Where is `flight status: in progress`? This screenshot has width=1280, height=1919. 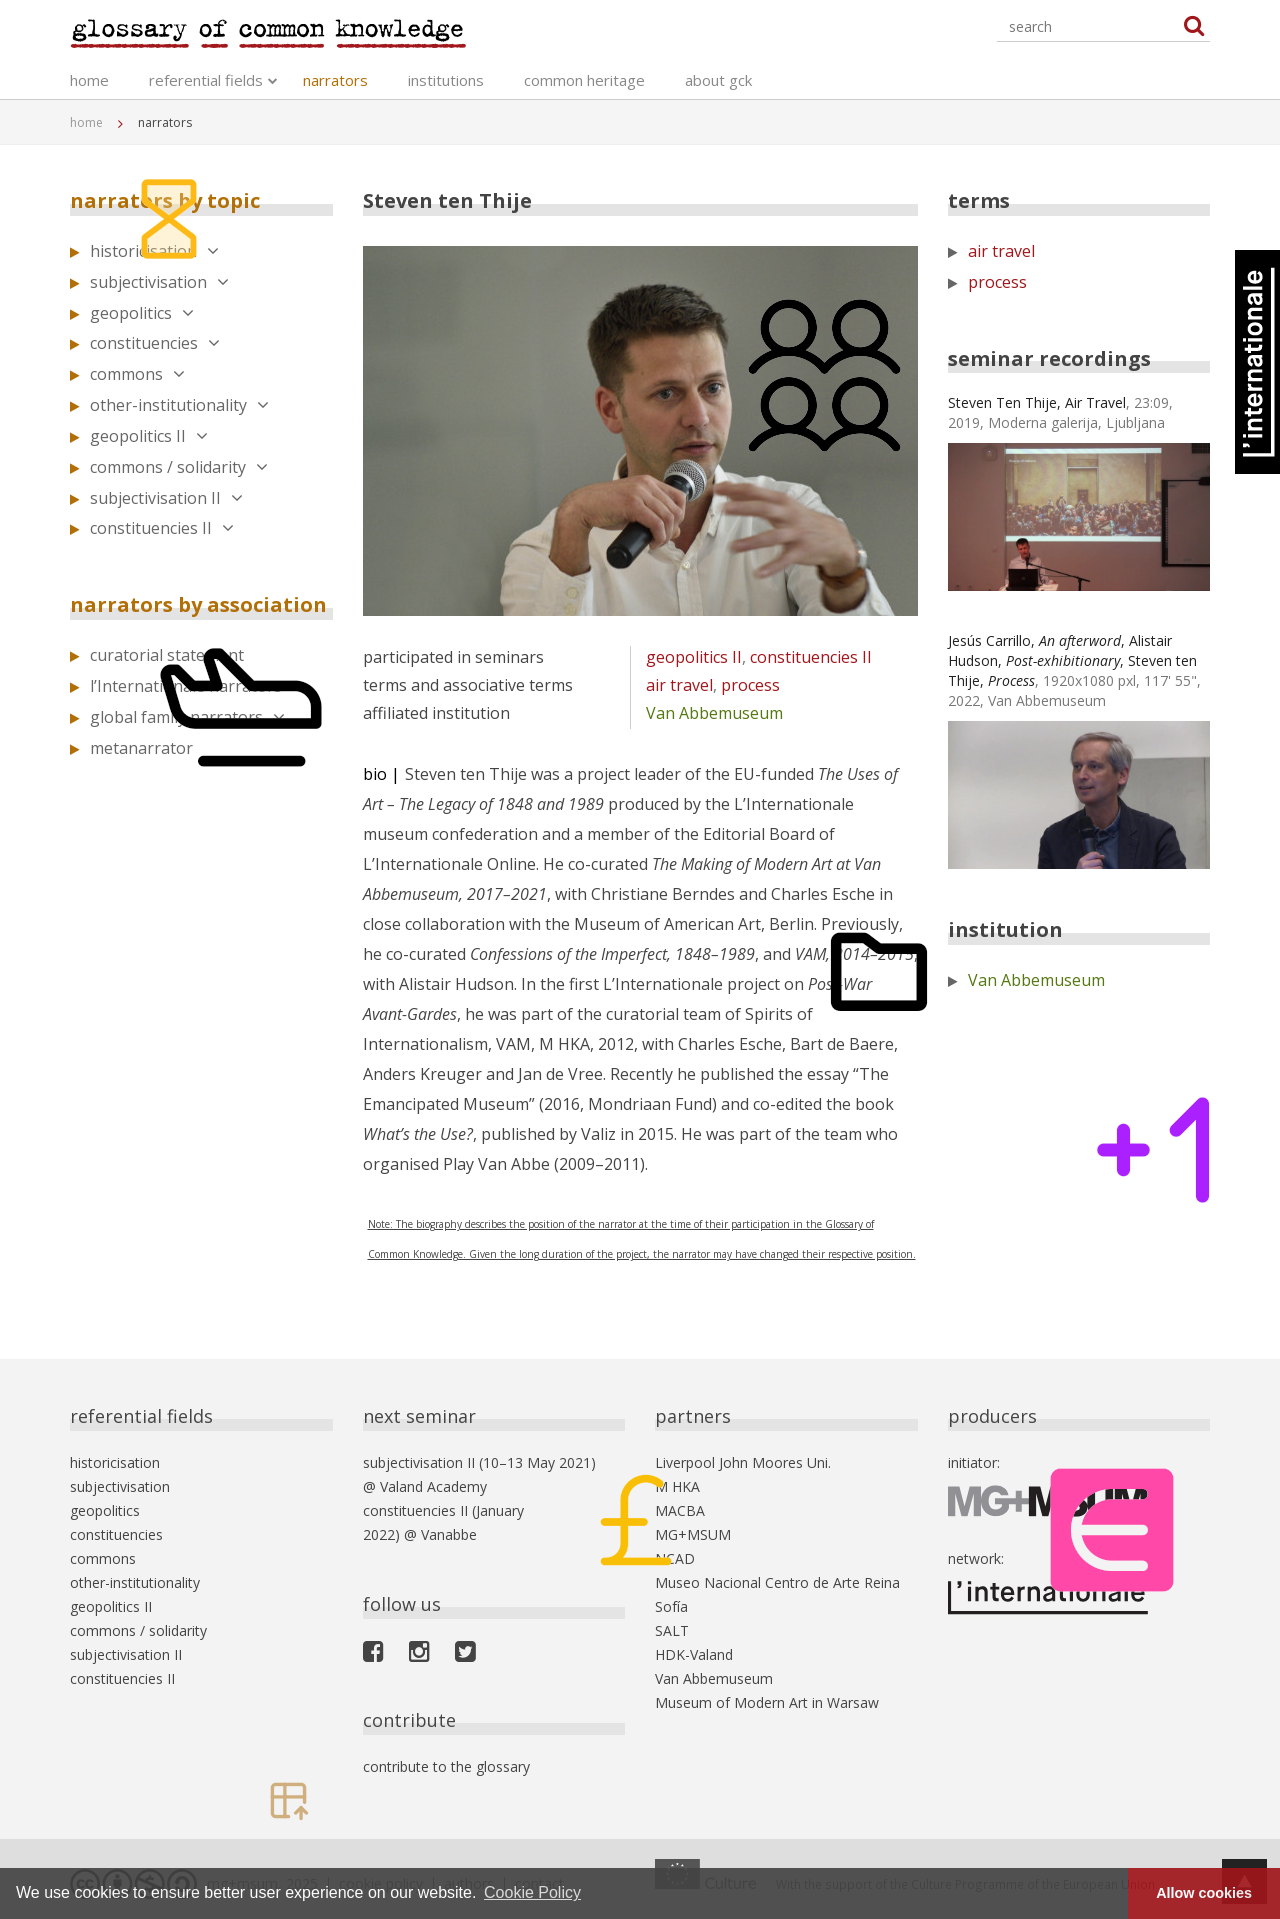
flight status: in progress is located at coordinates (241, 702).